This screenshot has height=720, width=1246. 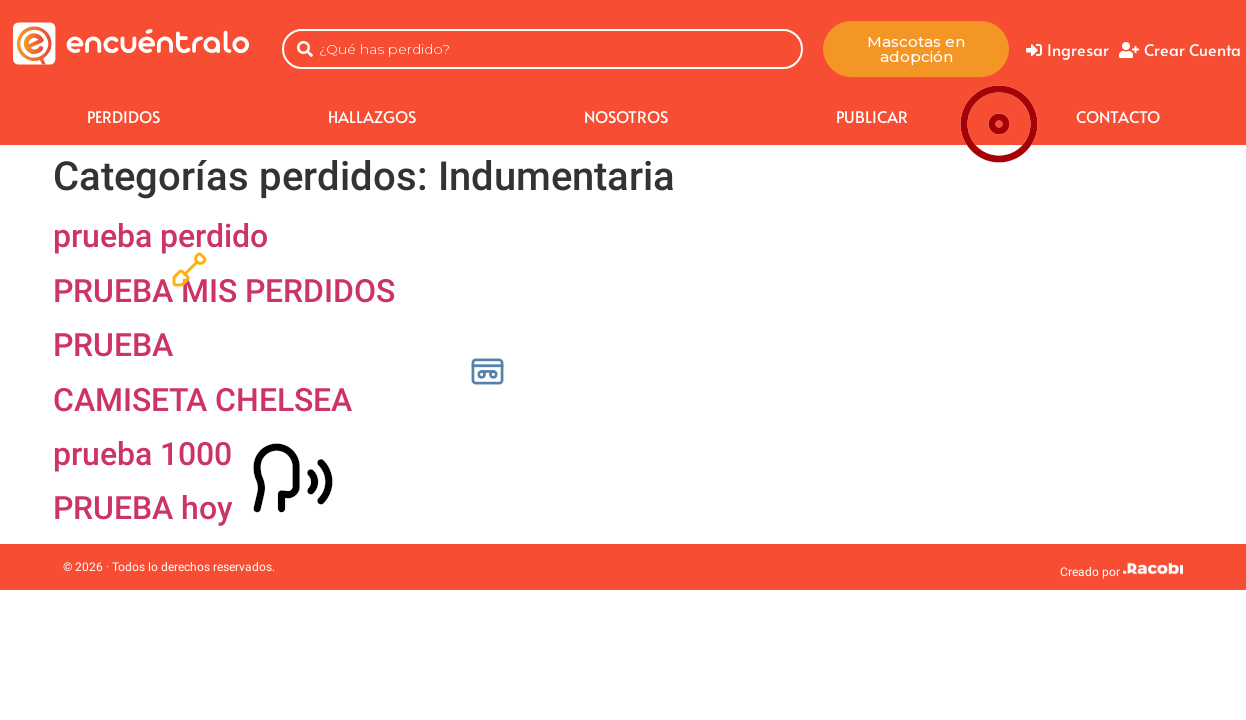 What do you see at coordinates (999, 124) in the screenshot?
I see `play or access music library` at bounding box center [999, 124].